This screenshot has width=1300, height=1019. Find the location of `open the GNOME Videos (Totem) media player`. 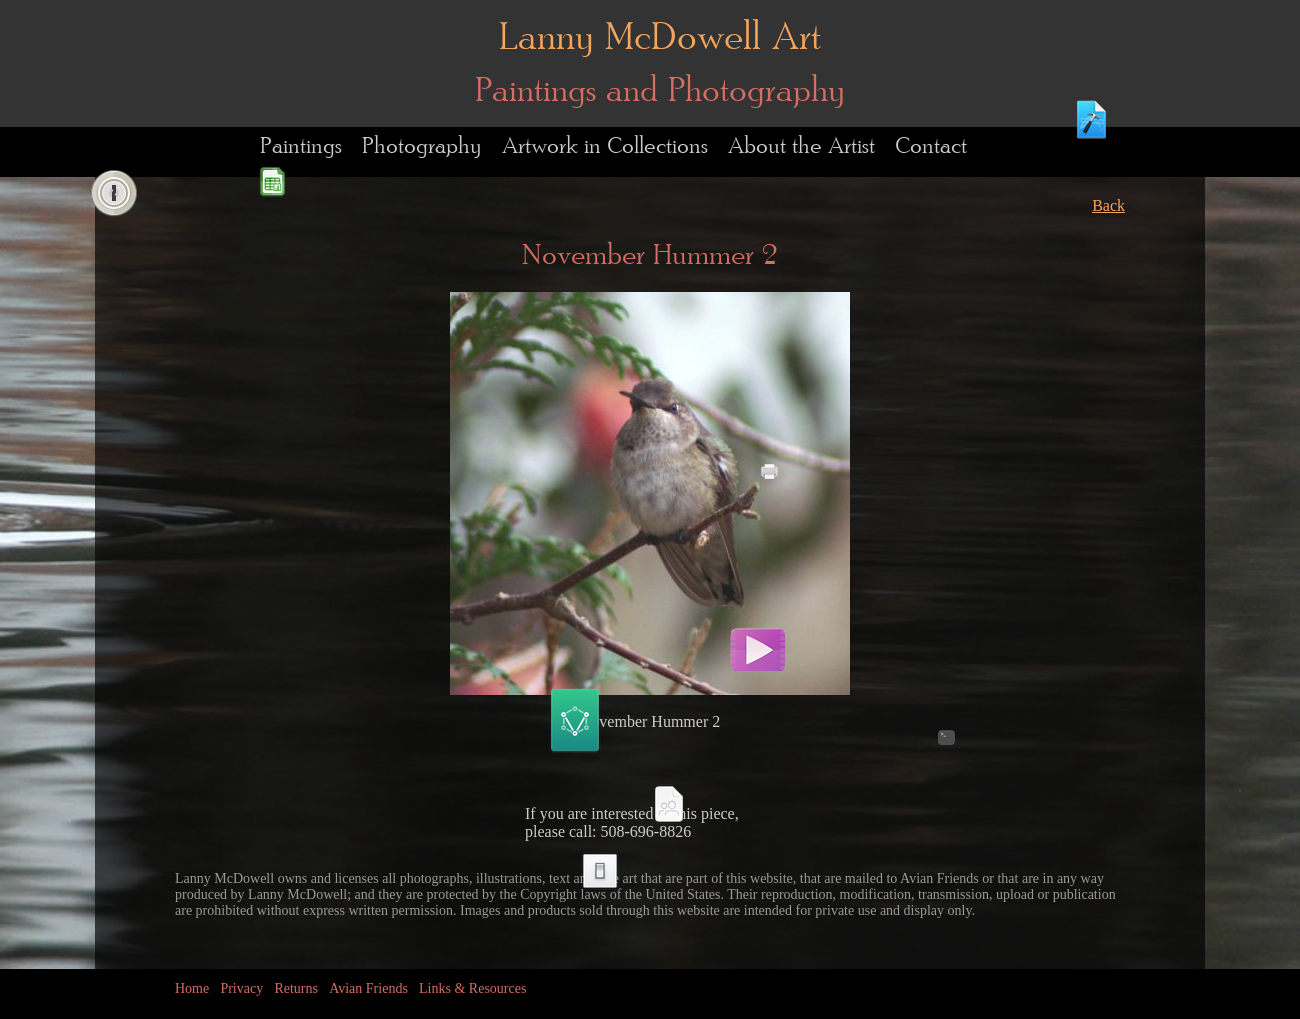

open the GNOME Videos (Totem) media player is located at coordinates (758, 650).